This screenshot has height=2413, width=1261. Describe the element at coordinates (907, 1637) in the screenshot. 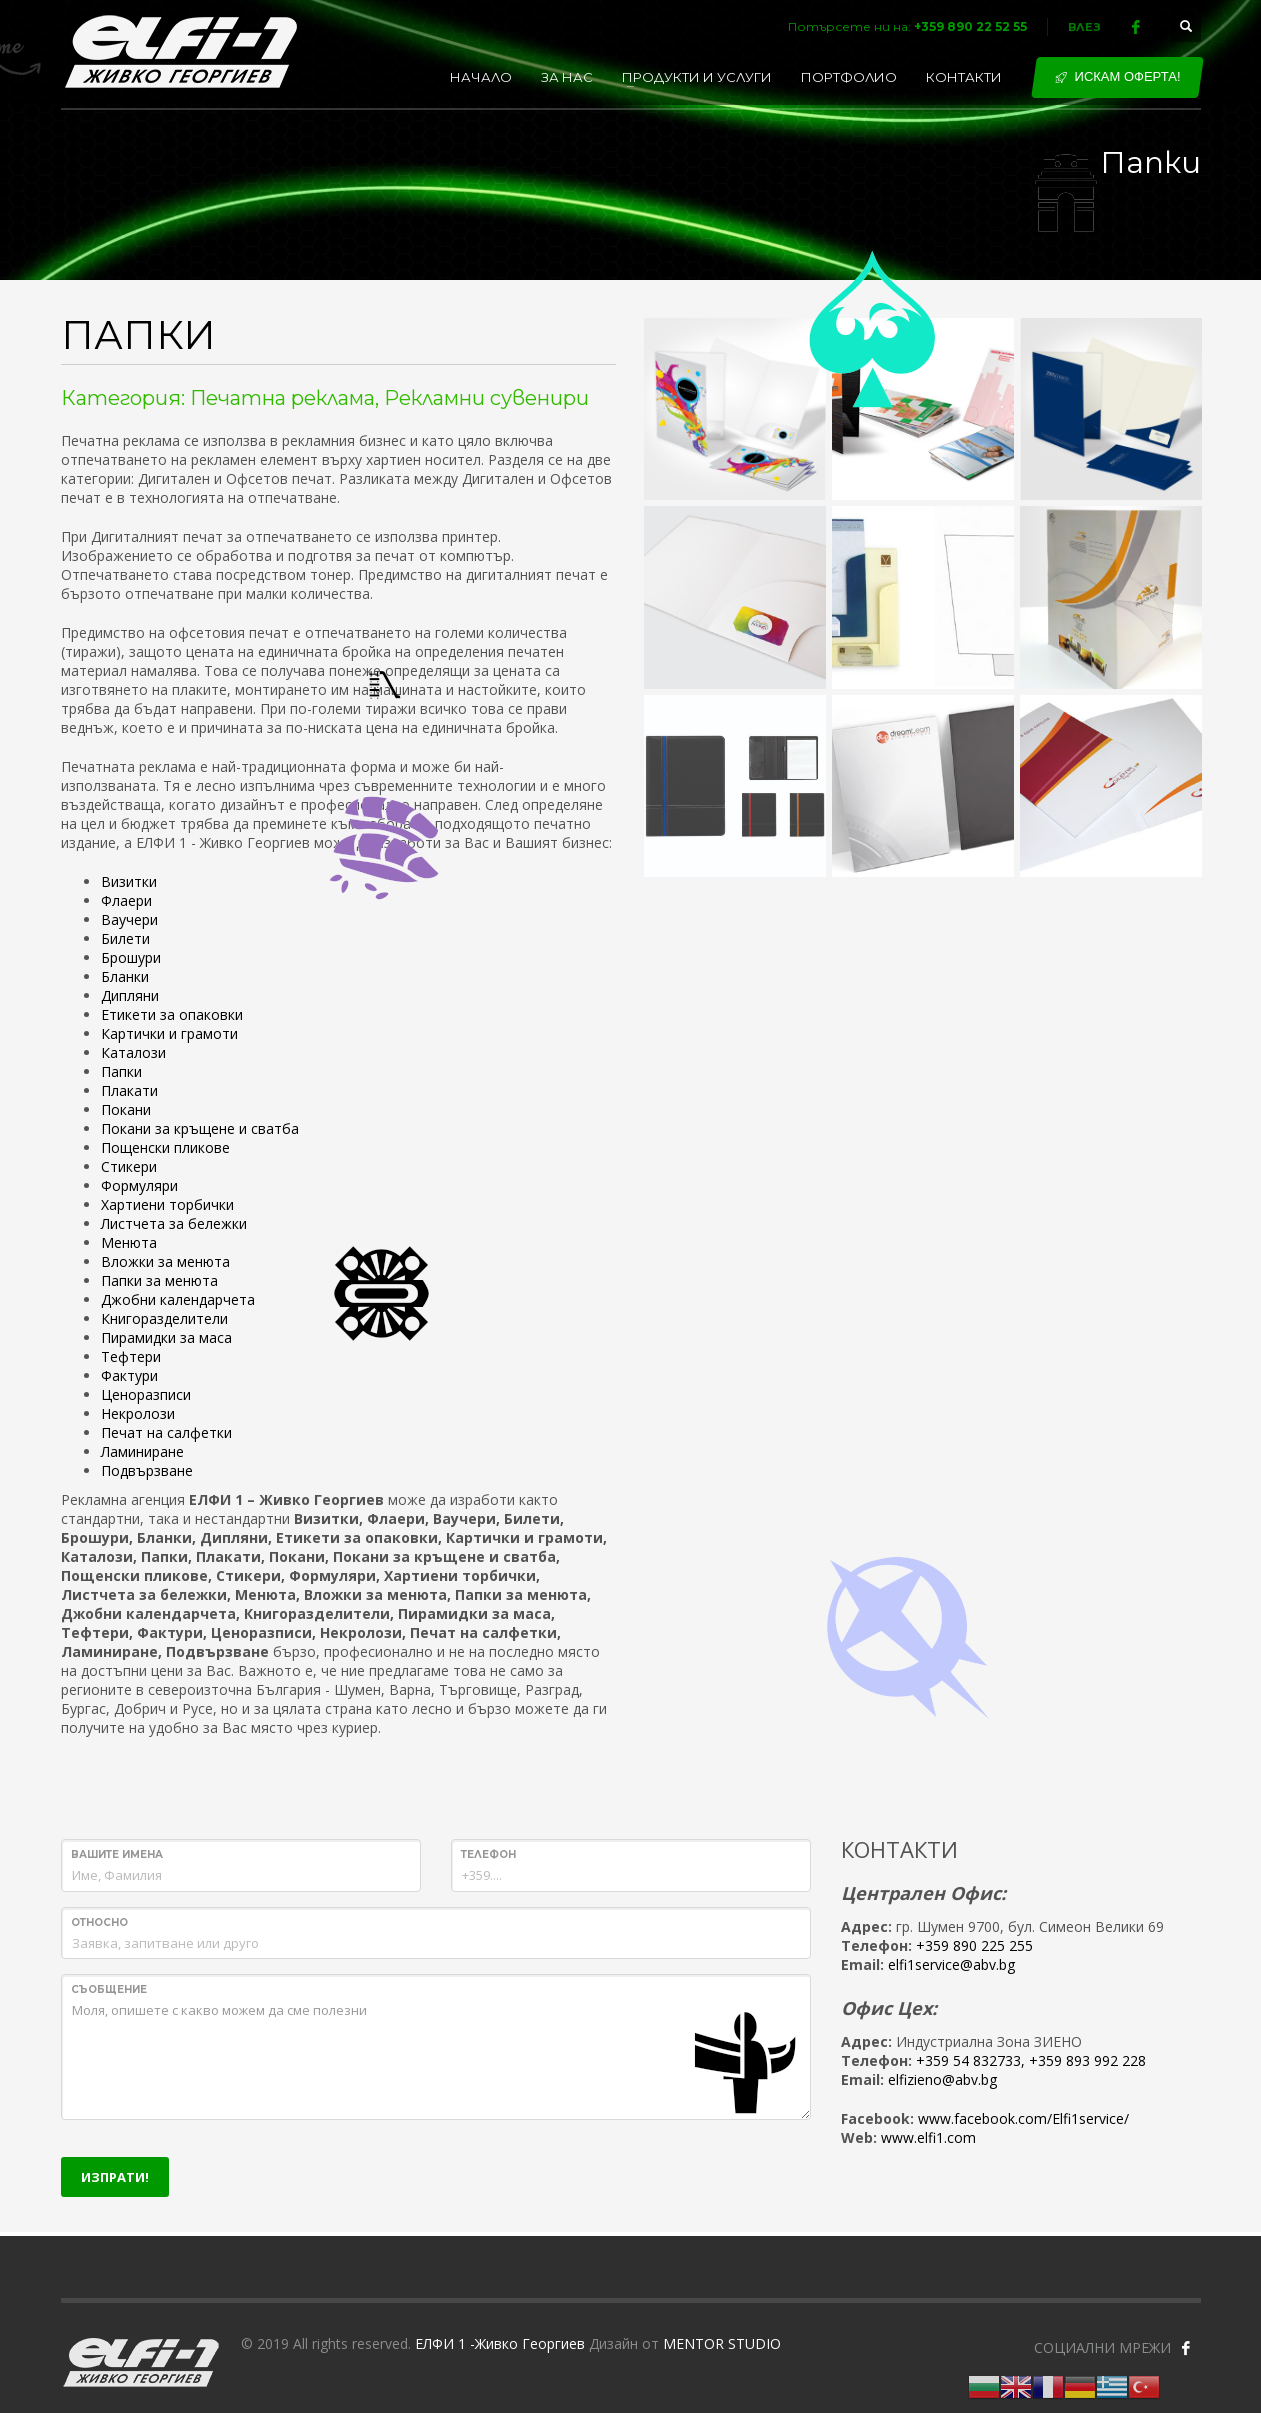

I see `indicates a critical hit or special attack` at that location.